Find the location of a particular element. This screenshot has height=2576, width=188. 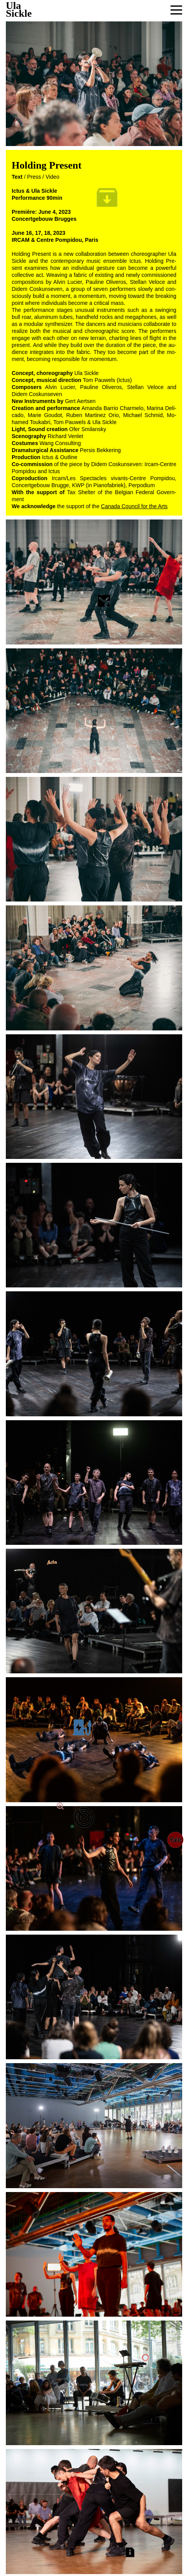

download email or message attachment is located at coordinates (104, 601).